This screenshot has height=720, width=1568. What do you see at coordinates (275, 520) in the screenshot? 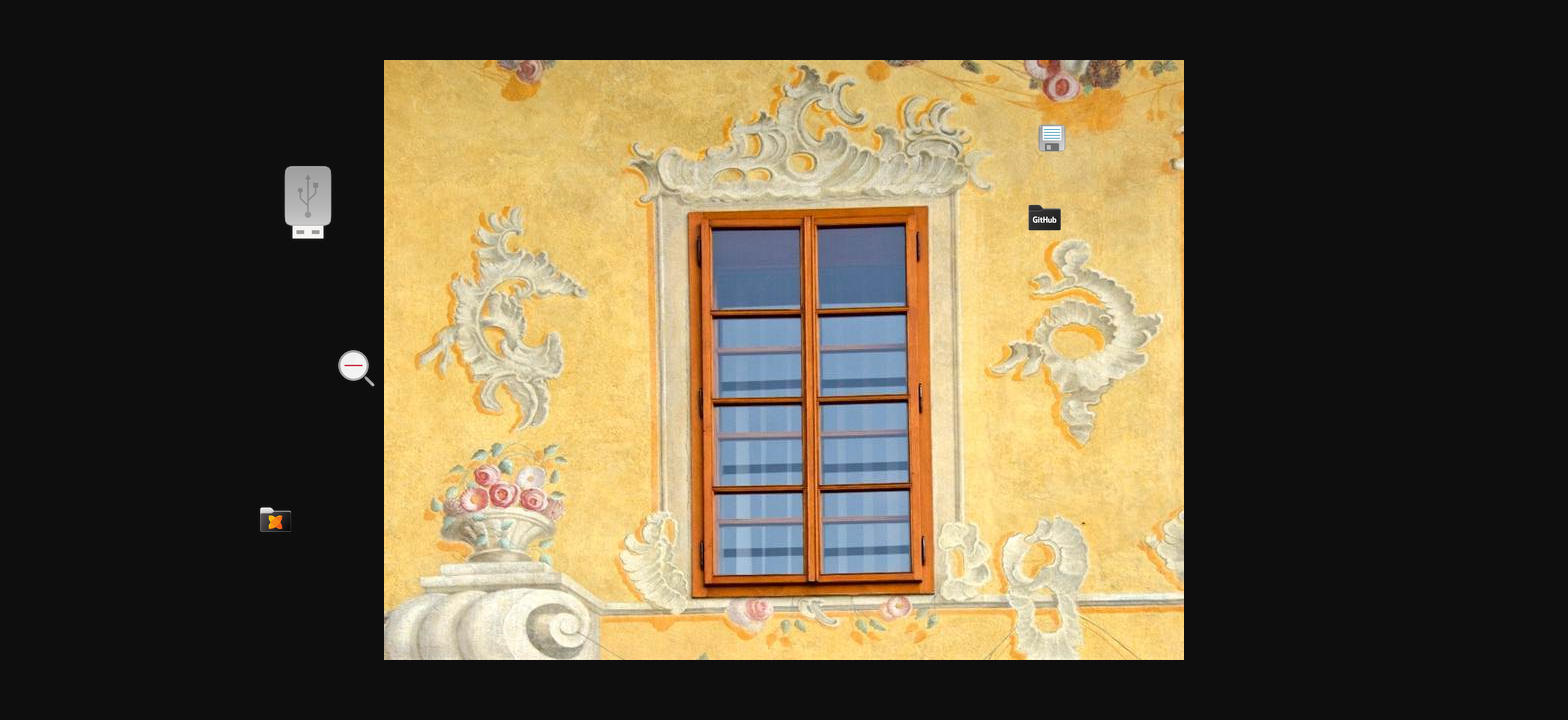
I see `folder containing haxe project files` at bounding box center [275, 520].